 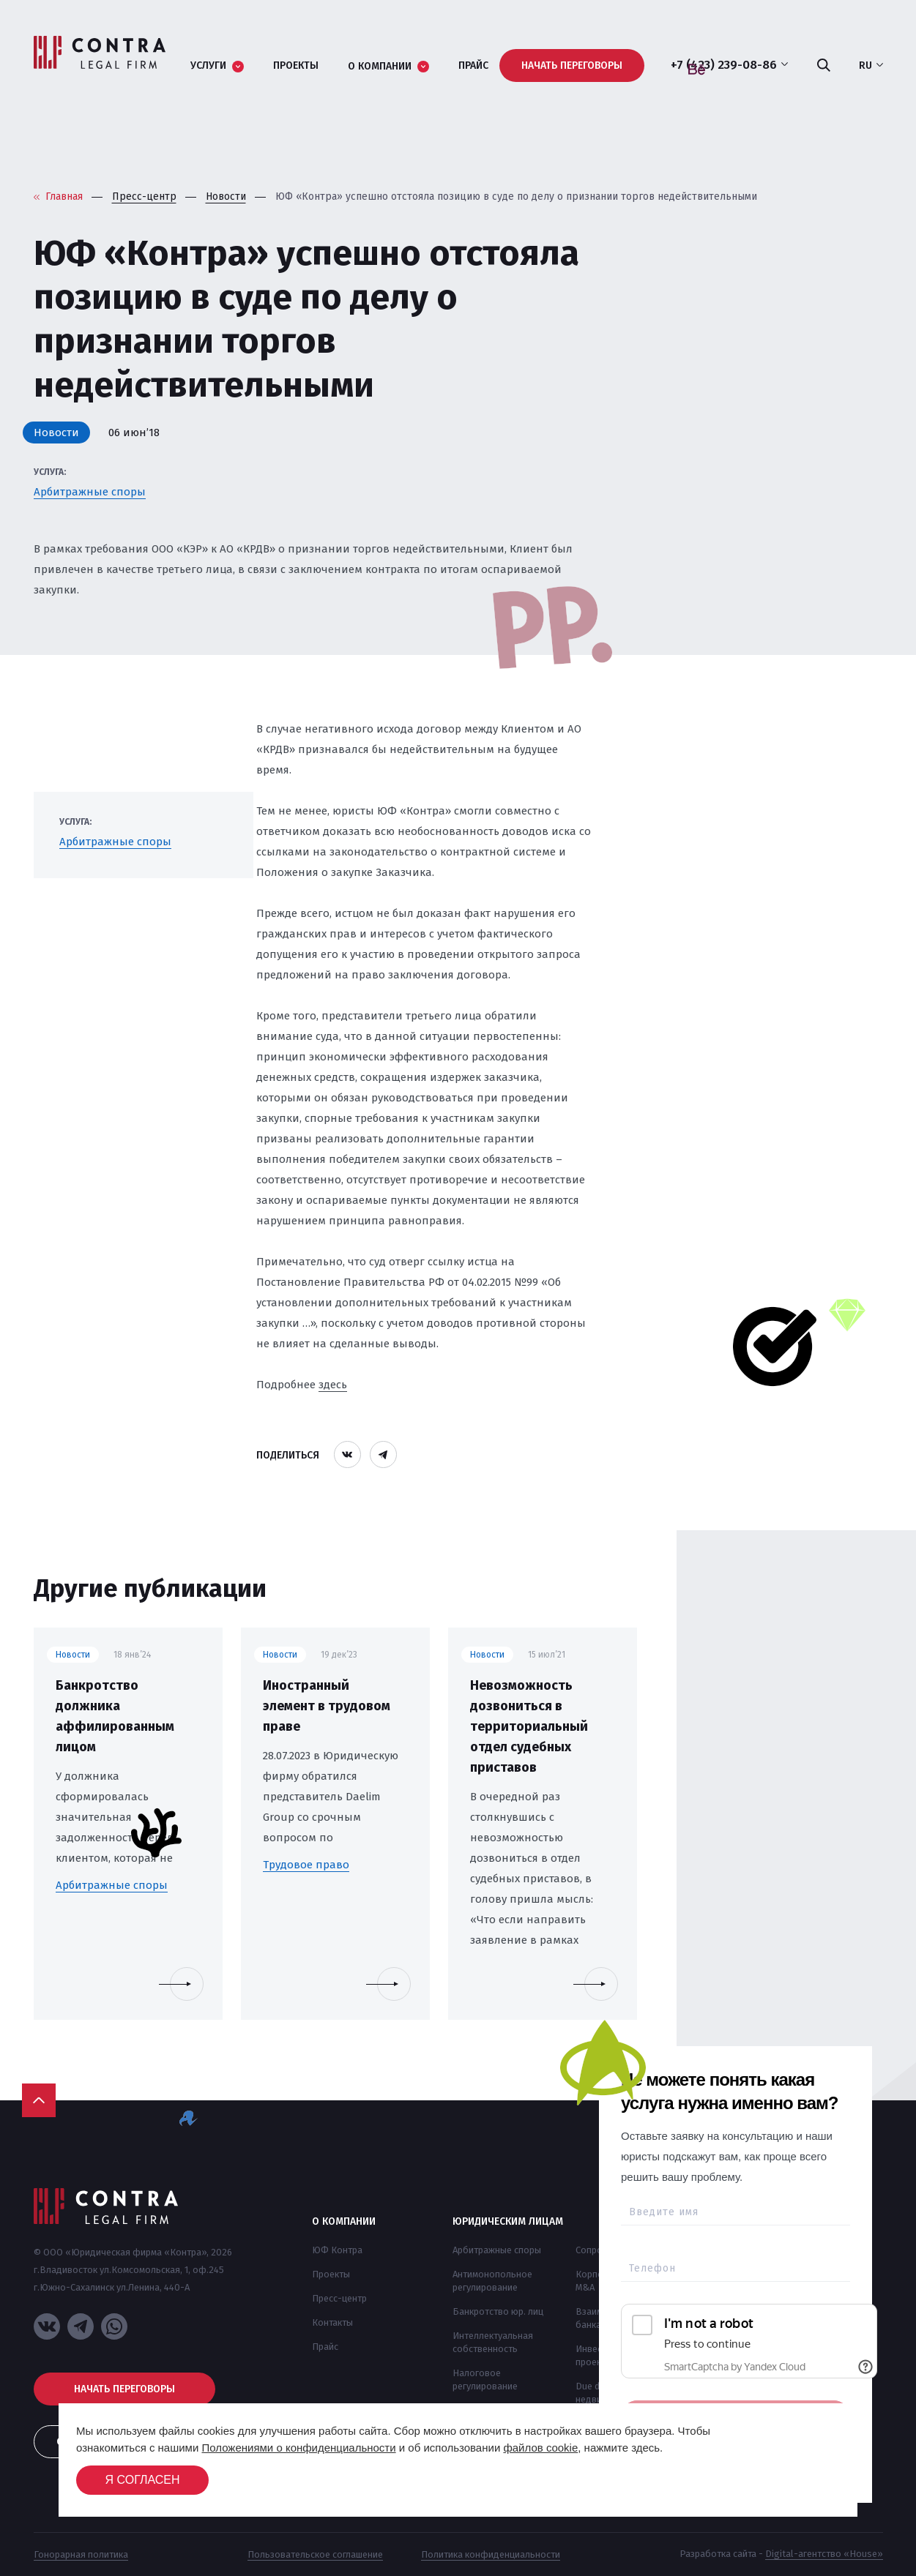 I want to click on open VSCodium application, so click(x=156, y=1832).